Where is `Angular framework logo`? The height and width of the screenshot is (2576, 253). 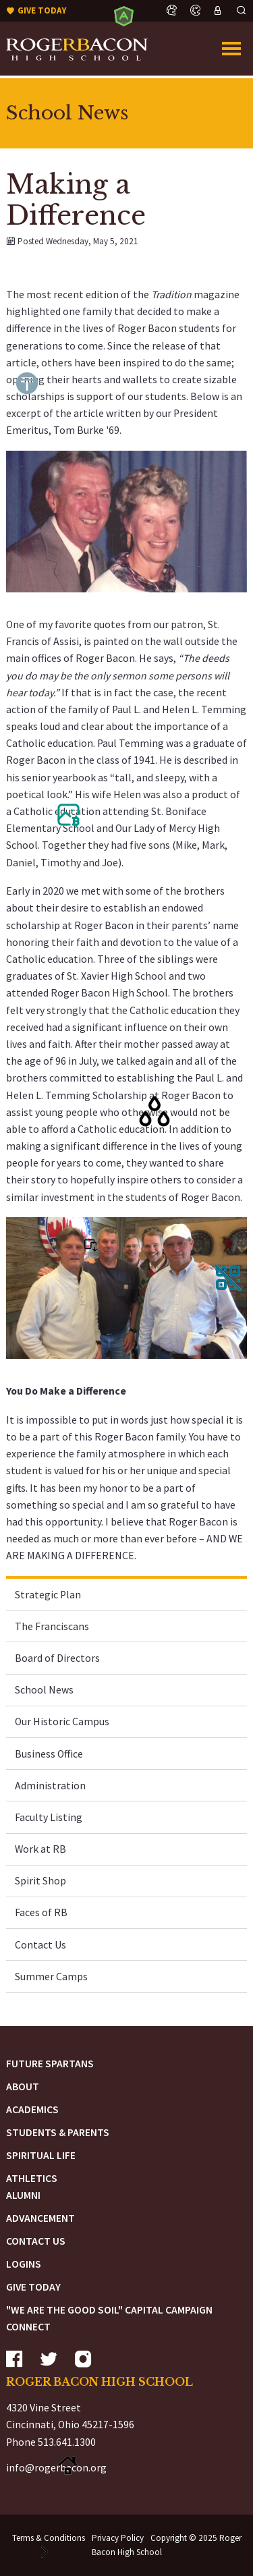
Angular framework logo is located at coordinates (123, 16).